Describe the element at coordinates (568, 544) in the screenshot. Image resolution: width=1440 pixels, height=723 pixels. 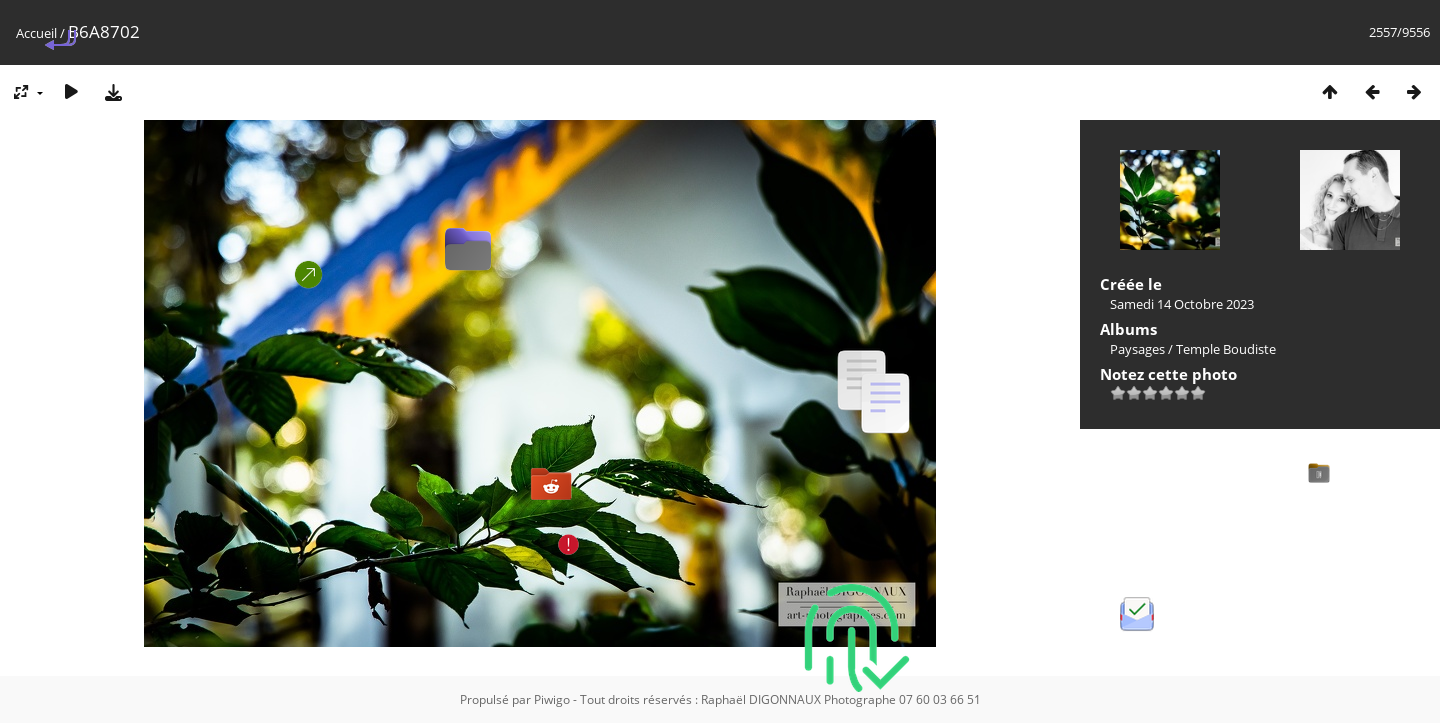
I see `indicates important or high-priority item` at that location.